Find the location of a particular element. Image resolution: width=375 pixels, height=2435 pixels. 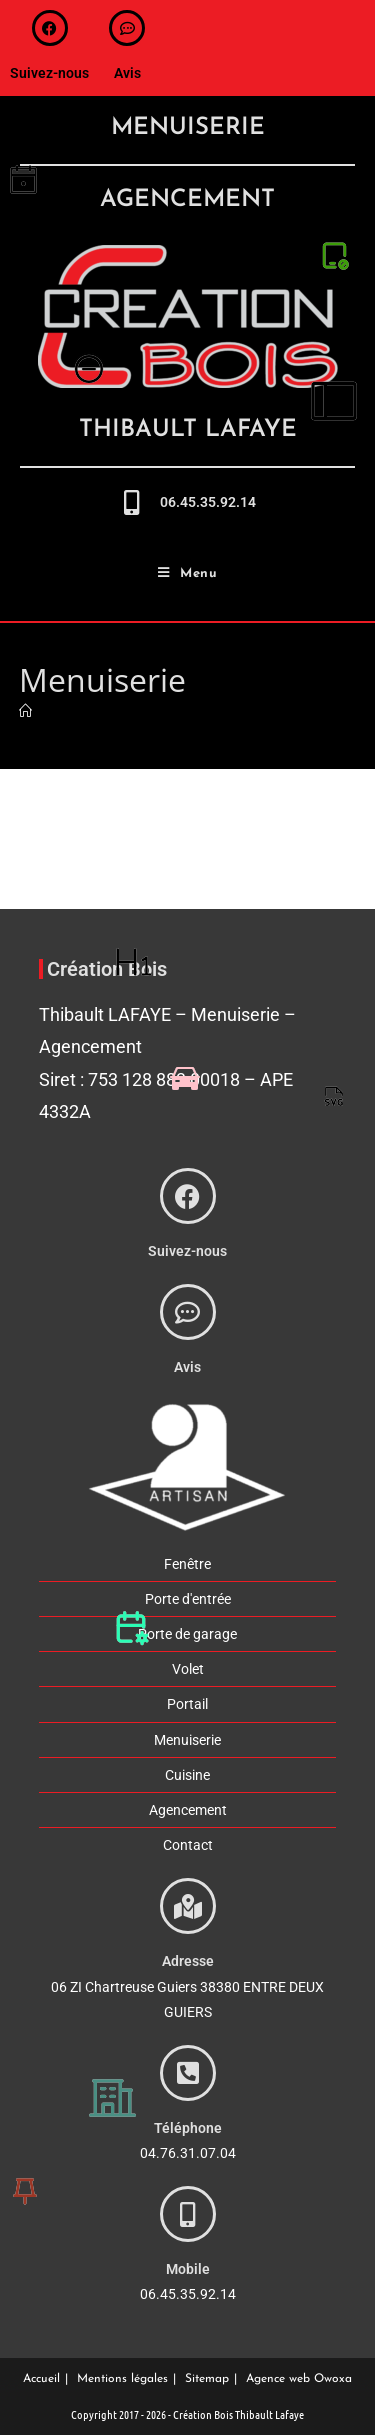

cancel iPad connection or pairing is located at coordinates (334, 255).